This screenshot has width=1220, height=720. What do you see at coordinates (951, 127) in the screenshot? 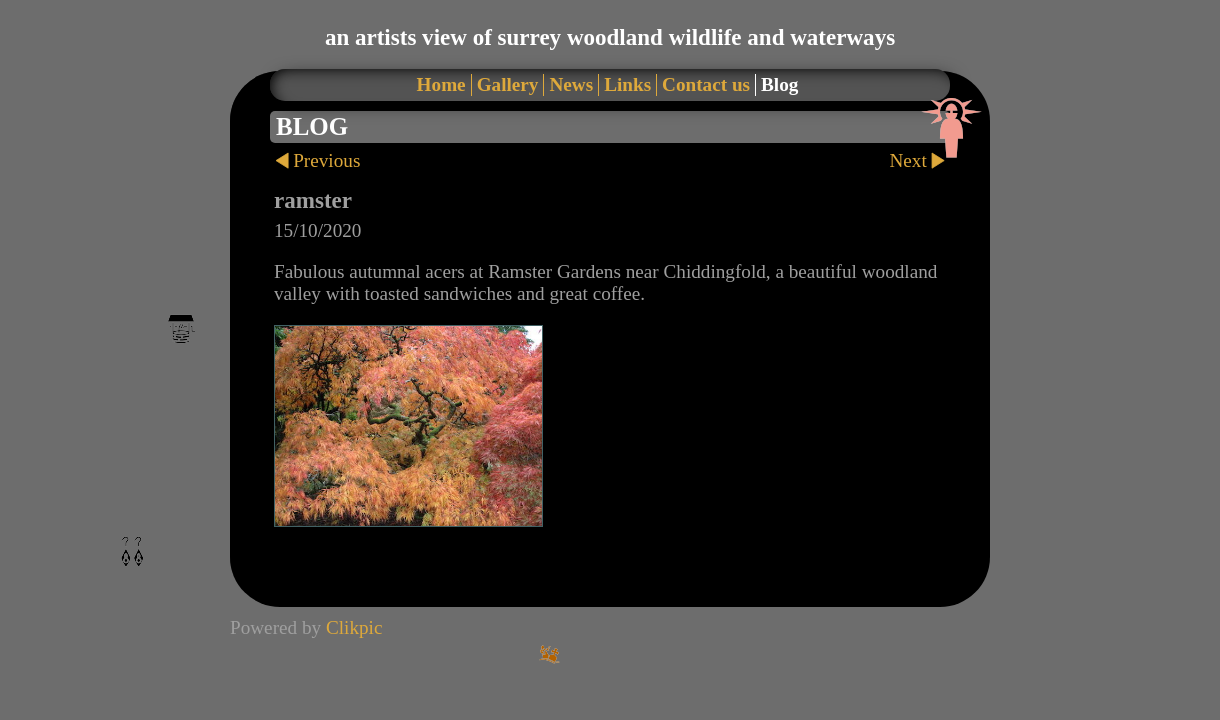
I see `activate rear shield or defensive aura ability` at bounding box center [951, 127].